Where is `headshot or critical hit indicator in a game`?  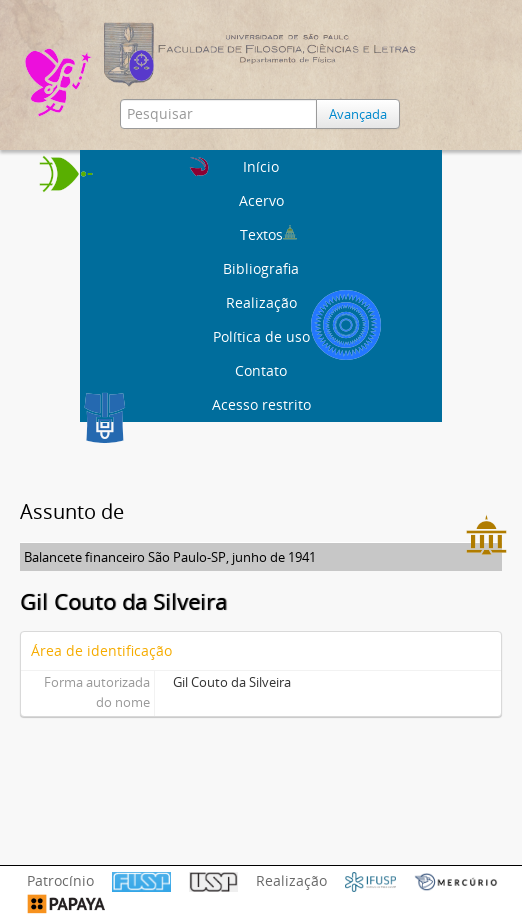
headshot or critical hit indicator in a game is located at coordinates (141, 65).